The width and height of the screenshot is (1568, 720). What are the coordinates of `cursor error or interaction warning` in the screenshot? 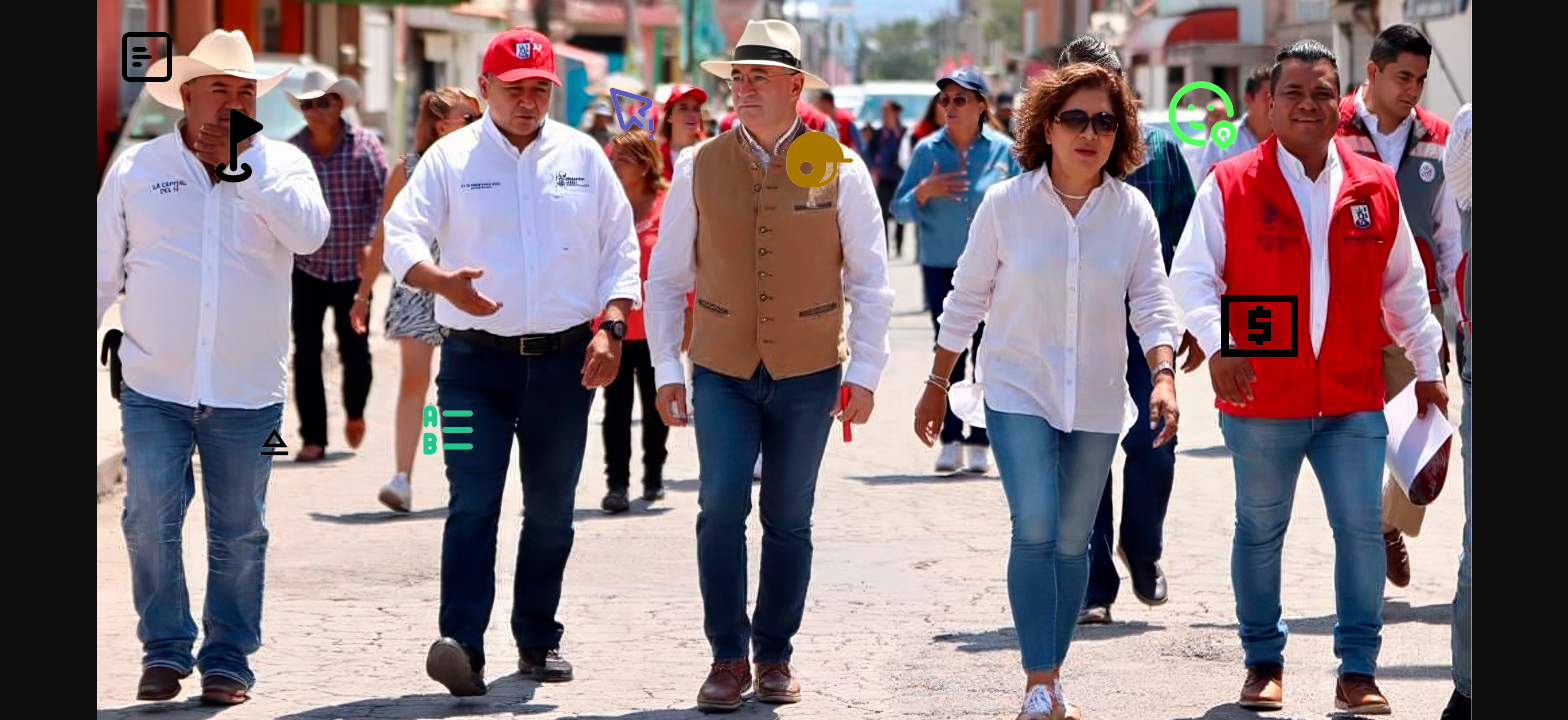 It's located at (633, 111).